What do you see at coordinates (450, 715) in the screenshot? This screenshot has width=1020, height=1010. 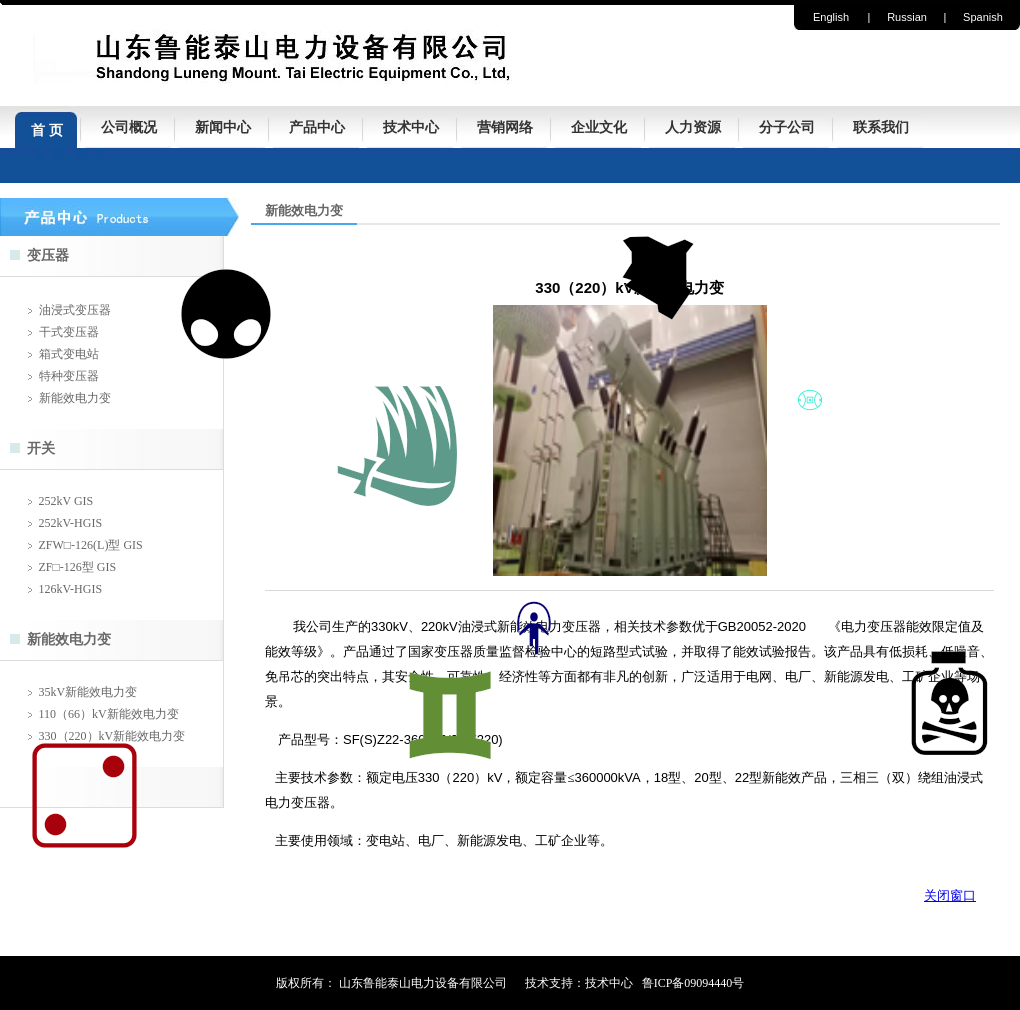 I see `gemini zodiac sign indicator` at bounding box center [450, 715].